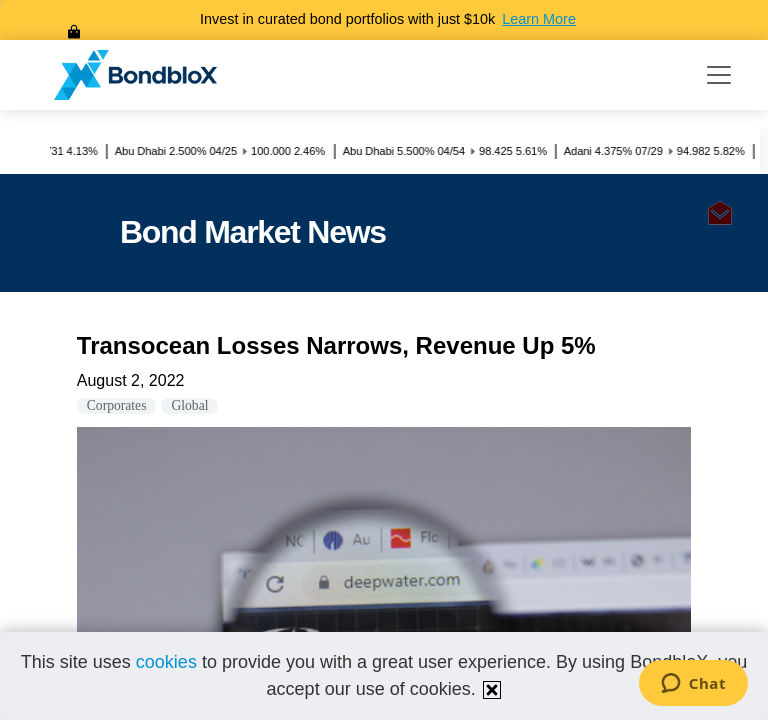 The width and height of the screenshot is (768, 720). What do you see at coordinates (74, 32) in the screenshot?
I see `view your shopping bag` at bounding box center [74, 32].